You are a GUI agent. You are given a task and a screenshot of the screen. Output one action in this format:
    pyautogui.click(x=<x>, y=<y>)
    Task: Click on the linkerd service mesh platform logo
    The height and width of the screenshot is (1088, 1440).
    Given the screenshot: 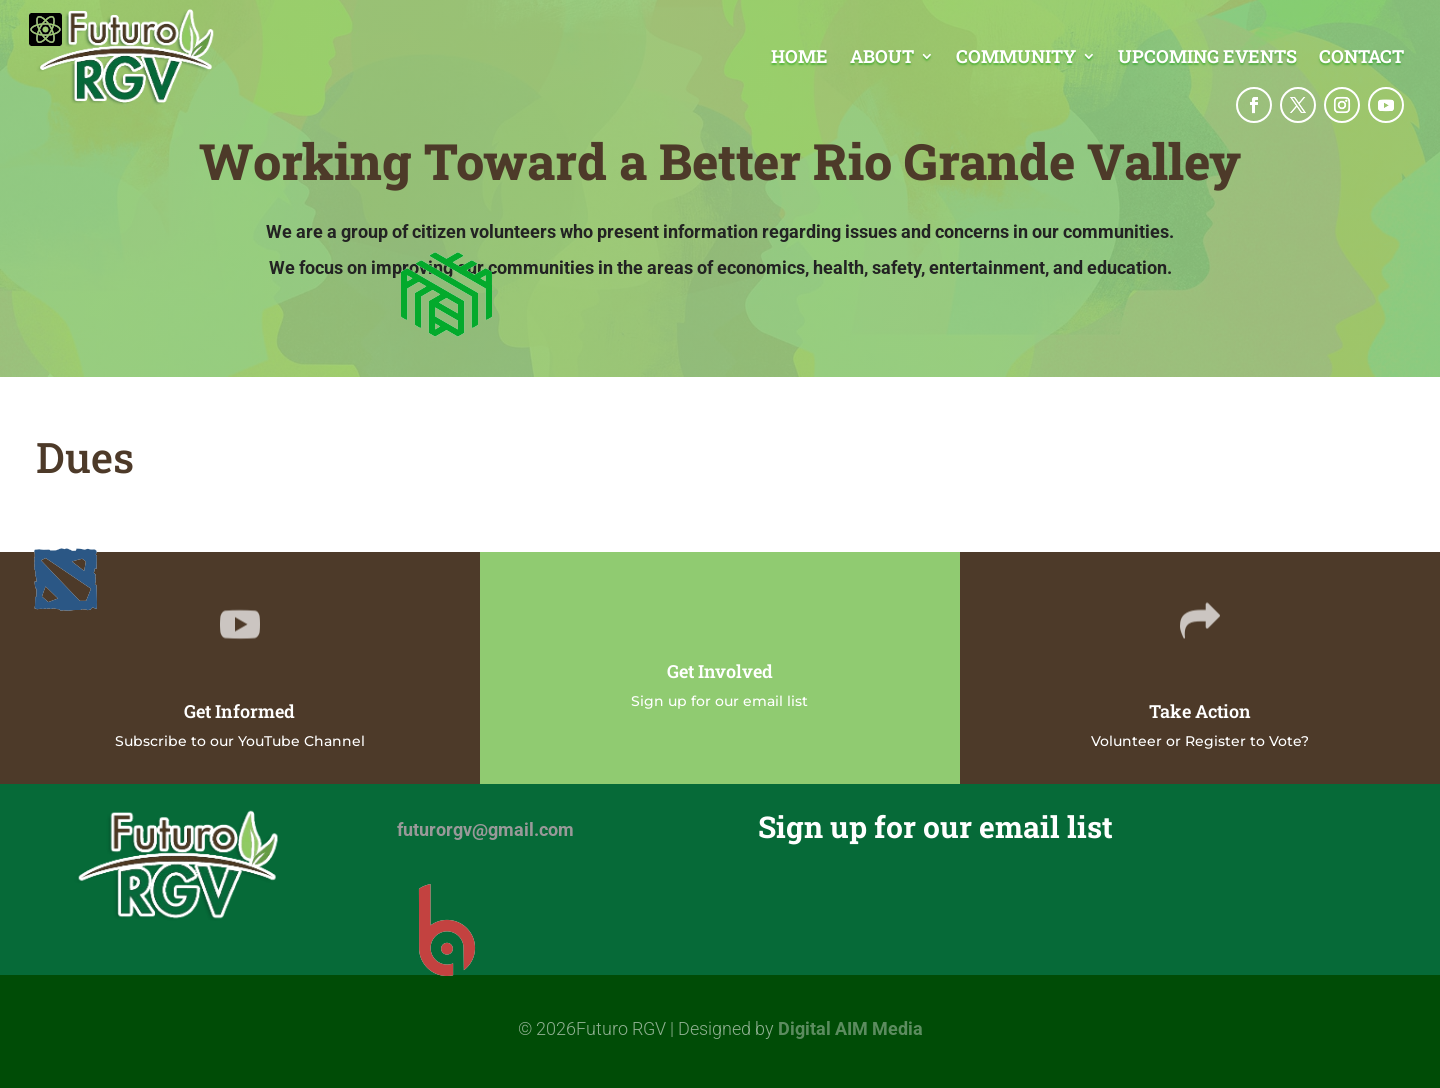 What is the action you would take?
    pyautogui.click(x=446, y=294)
    